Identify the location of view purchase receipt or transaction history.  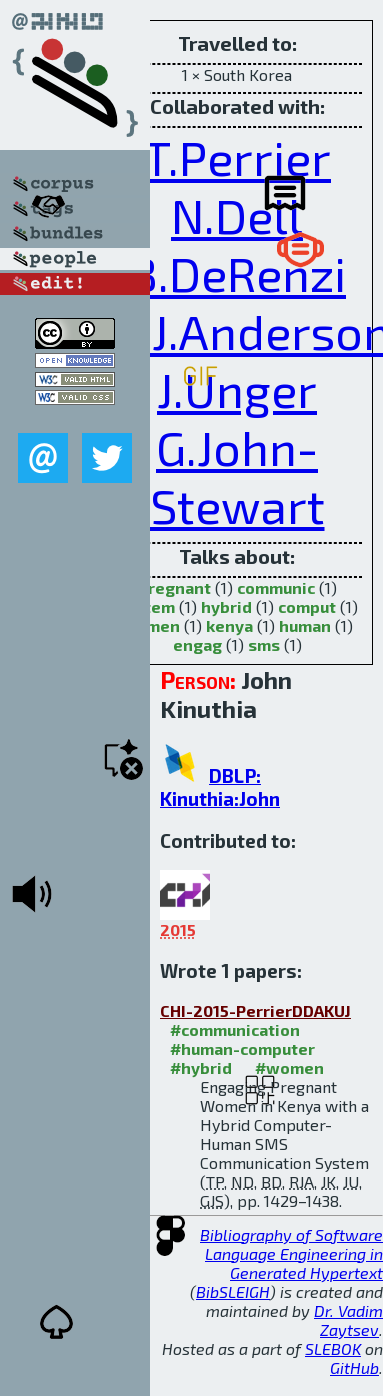
(285, 193).